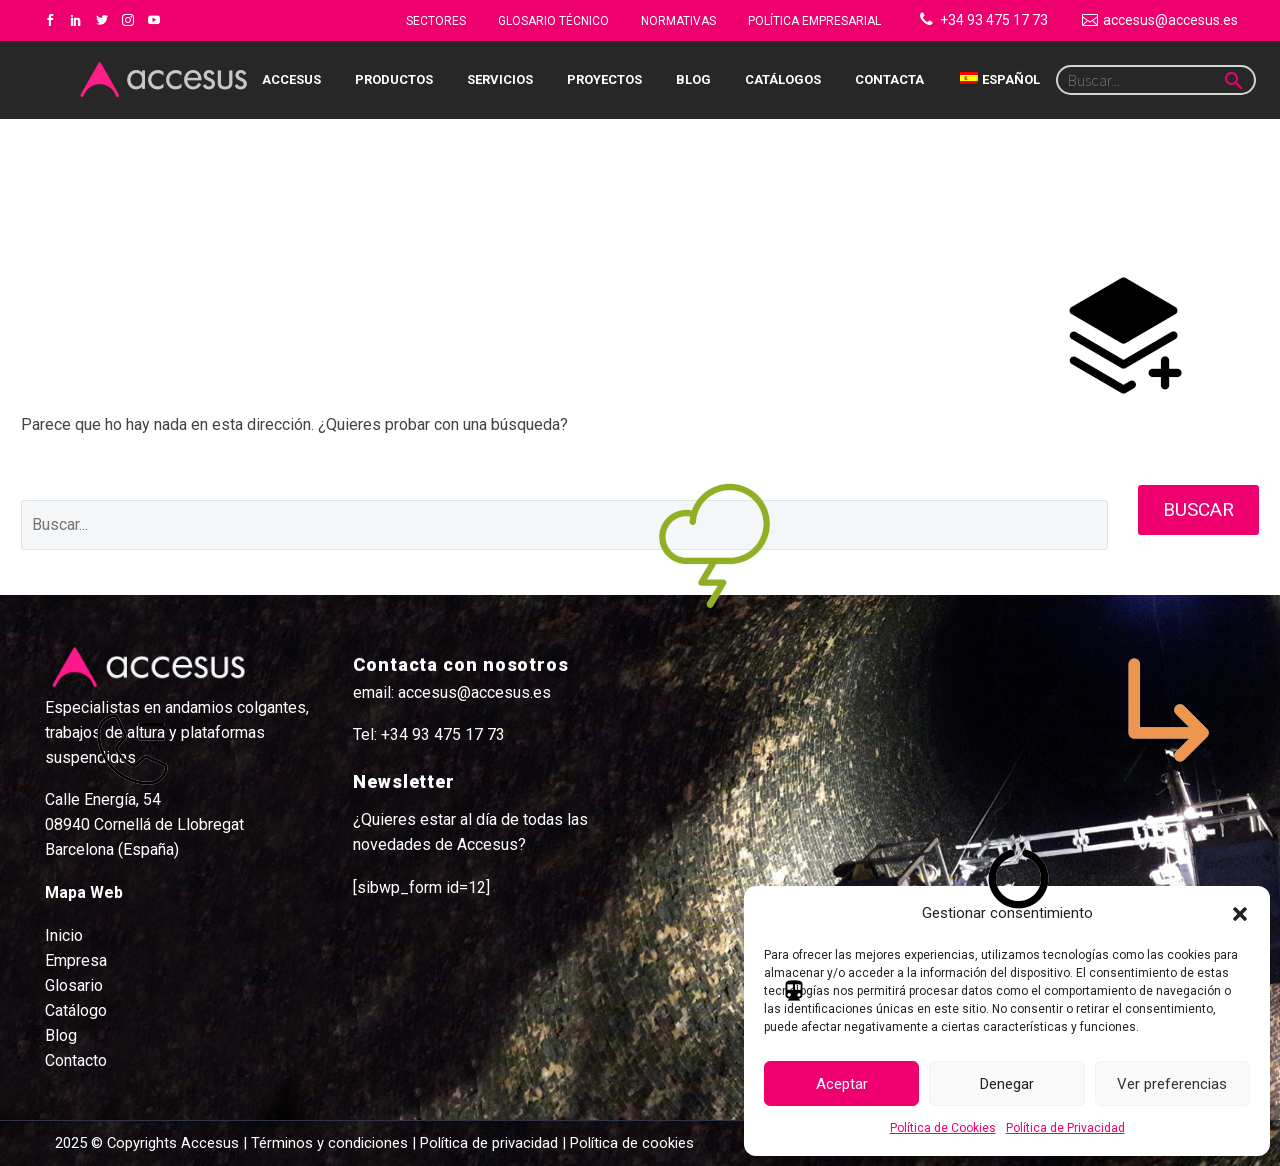  I want to click on add a new layer to the stack, so click(1123, 335).